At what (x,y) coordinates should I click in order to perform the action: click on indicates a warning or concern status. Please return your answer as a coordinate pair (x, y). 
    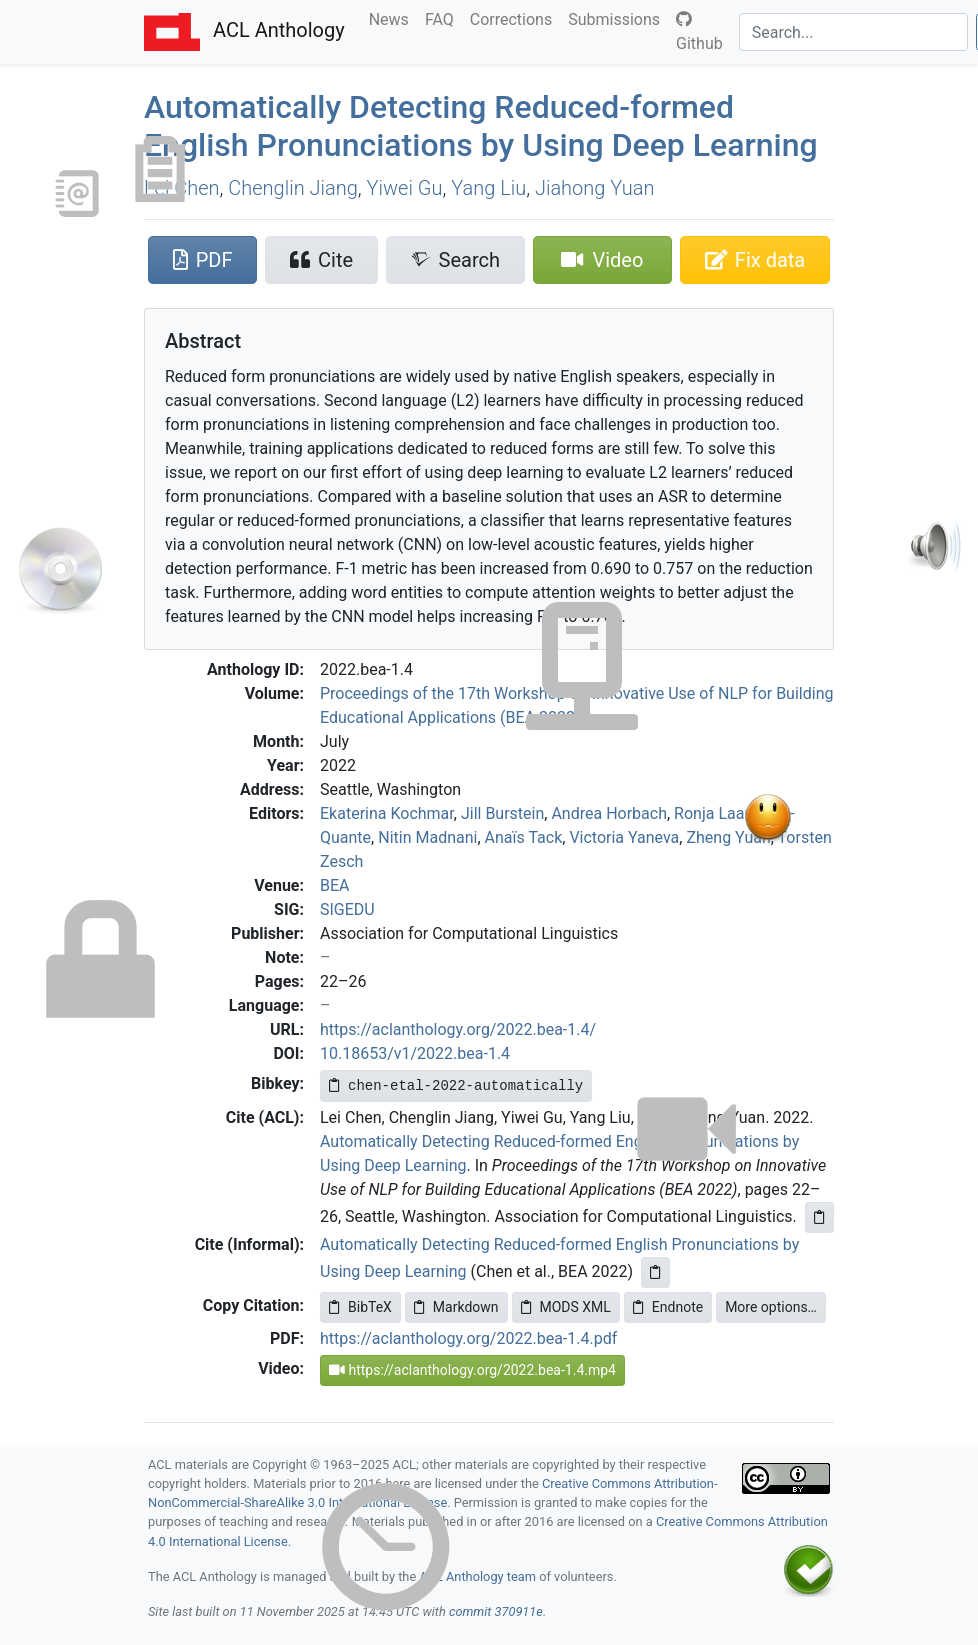
    Looking at the image, I should click on (768, 817).